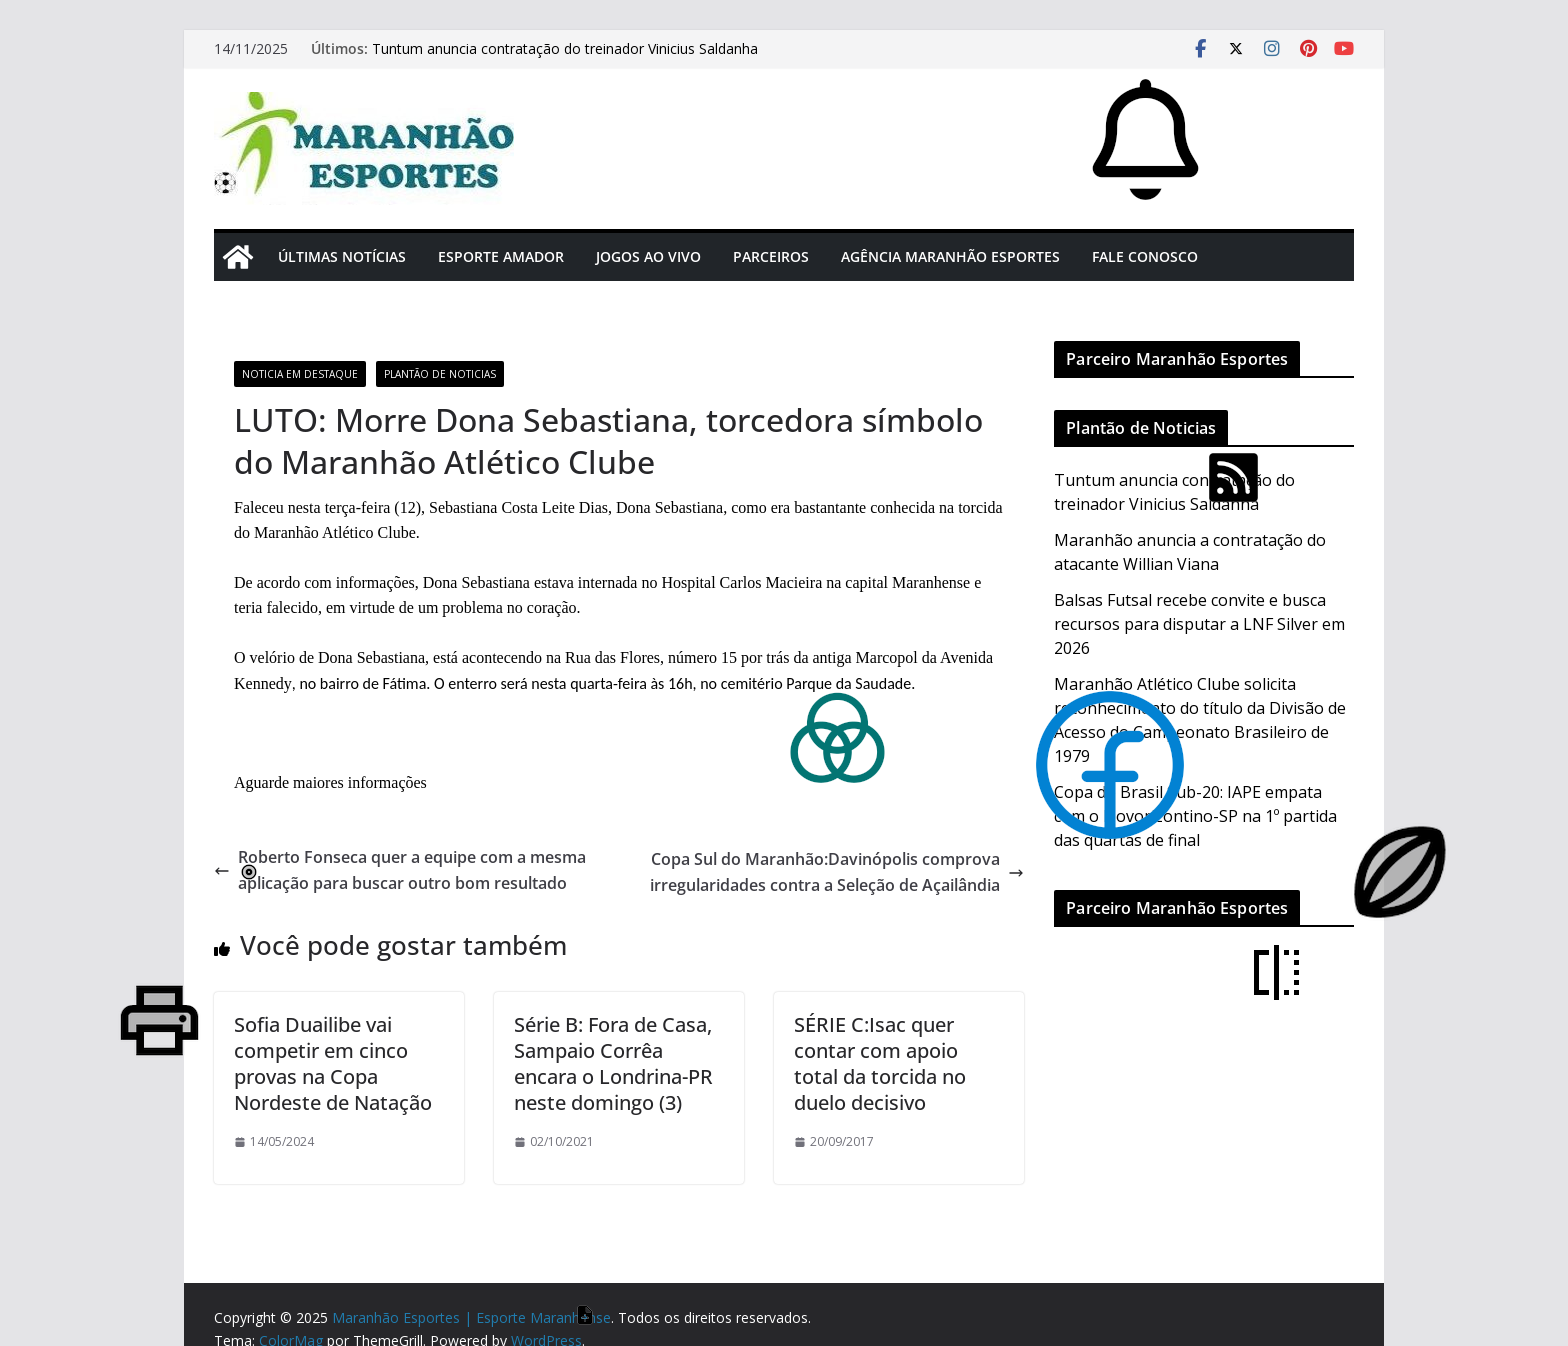 This screenshot has height=1346, width=1568. I want to click on browse music albums, so click(249, 872).